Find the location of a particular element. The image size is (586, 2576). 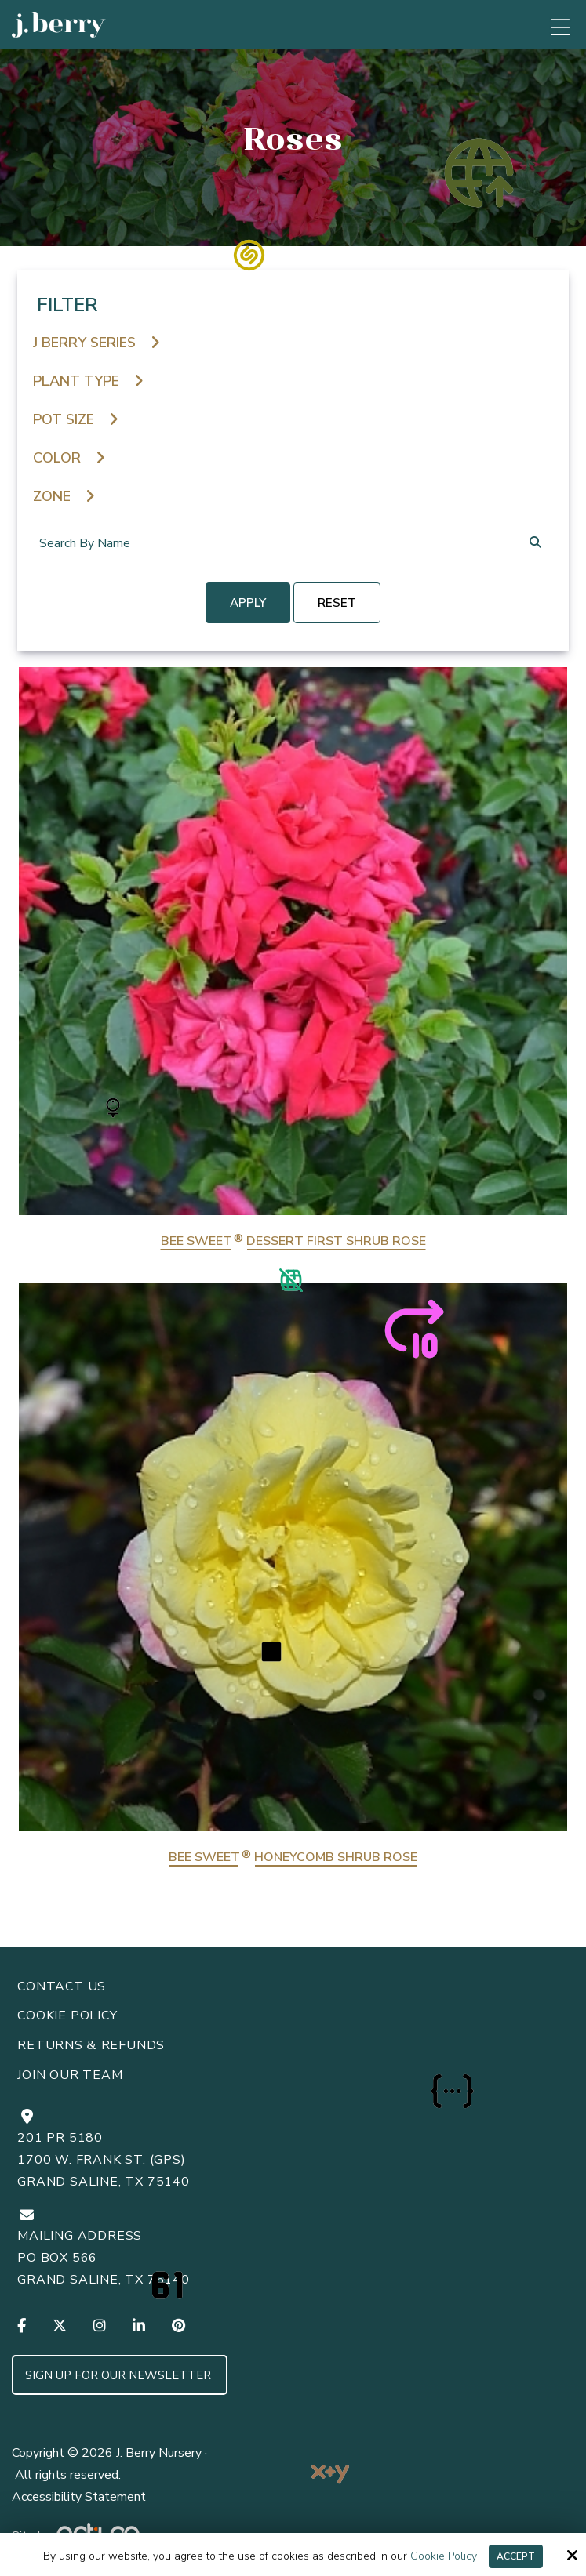

indicates barrel or container is unavailable is located at coordinates (291, 1280).